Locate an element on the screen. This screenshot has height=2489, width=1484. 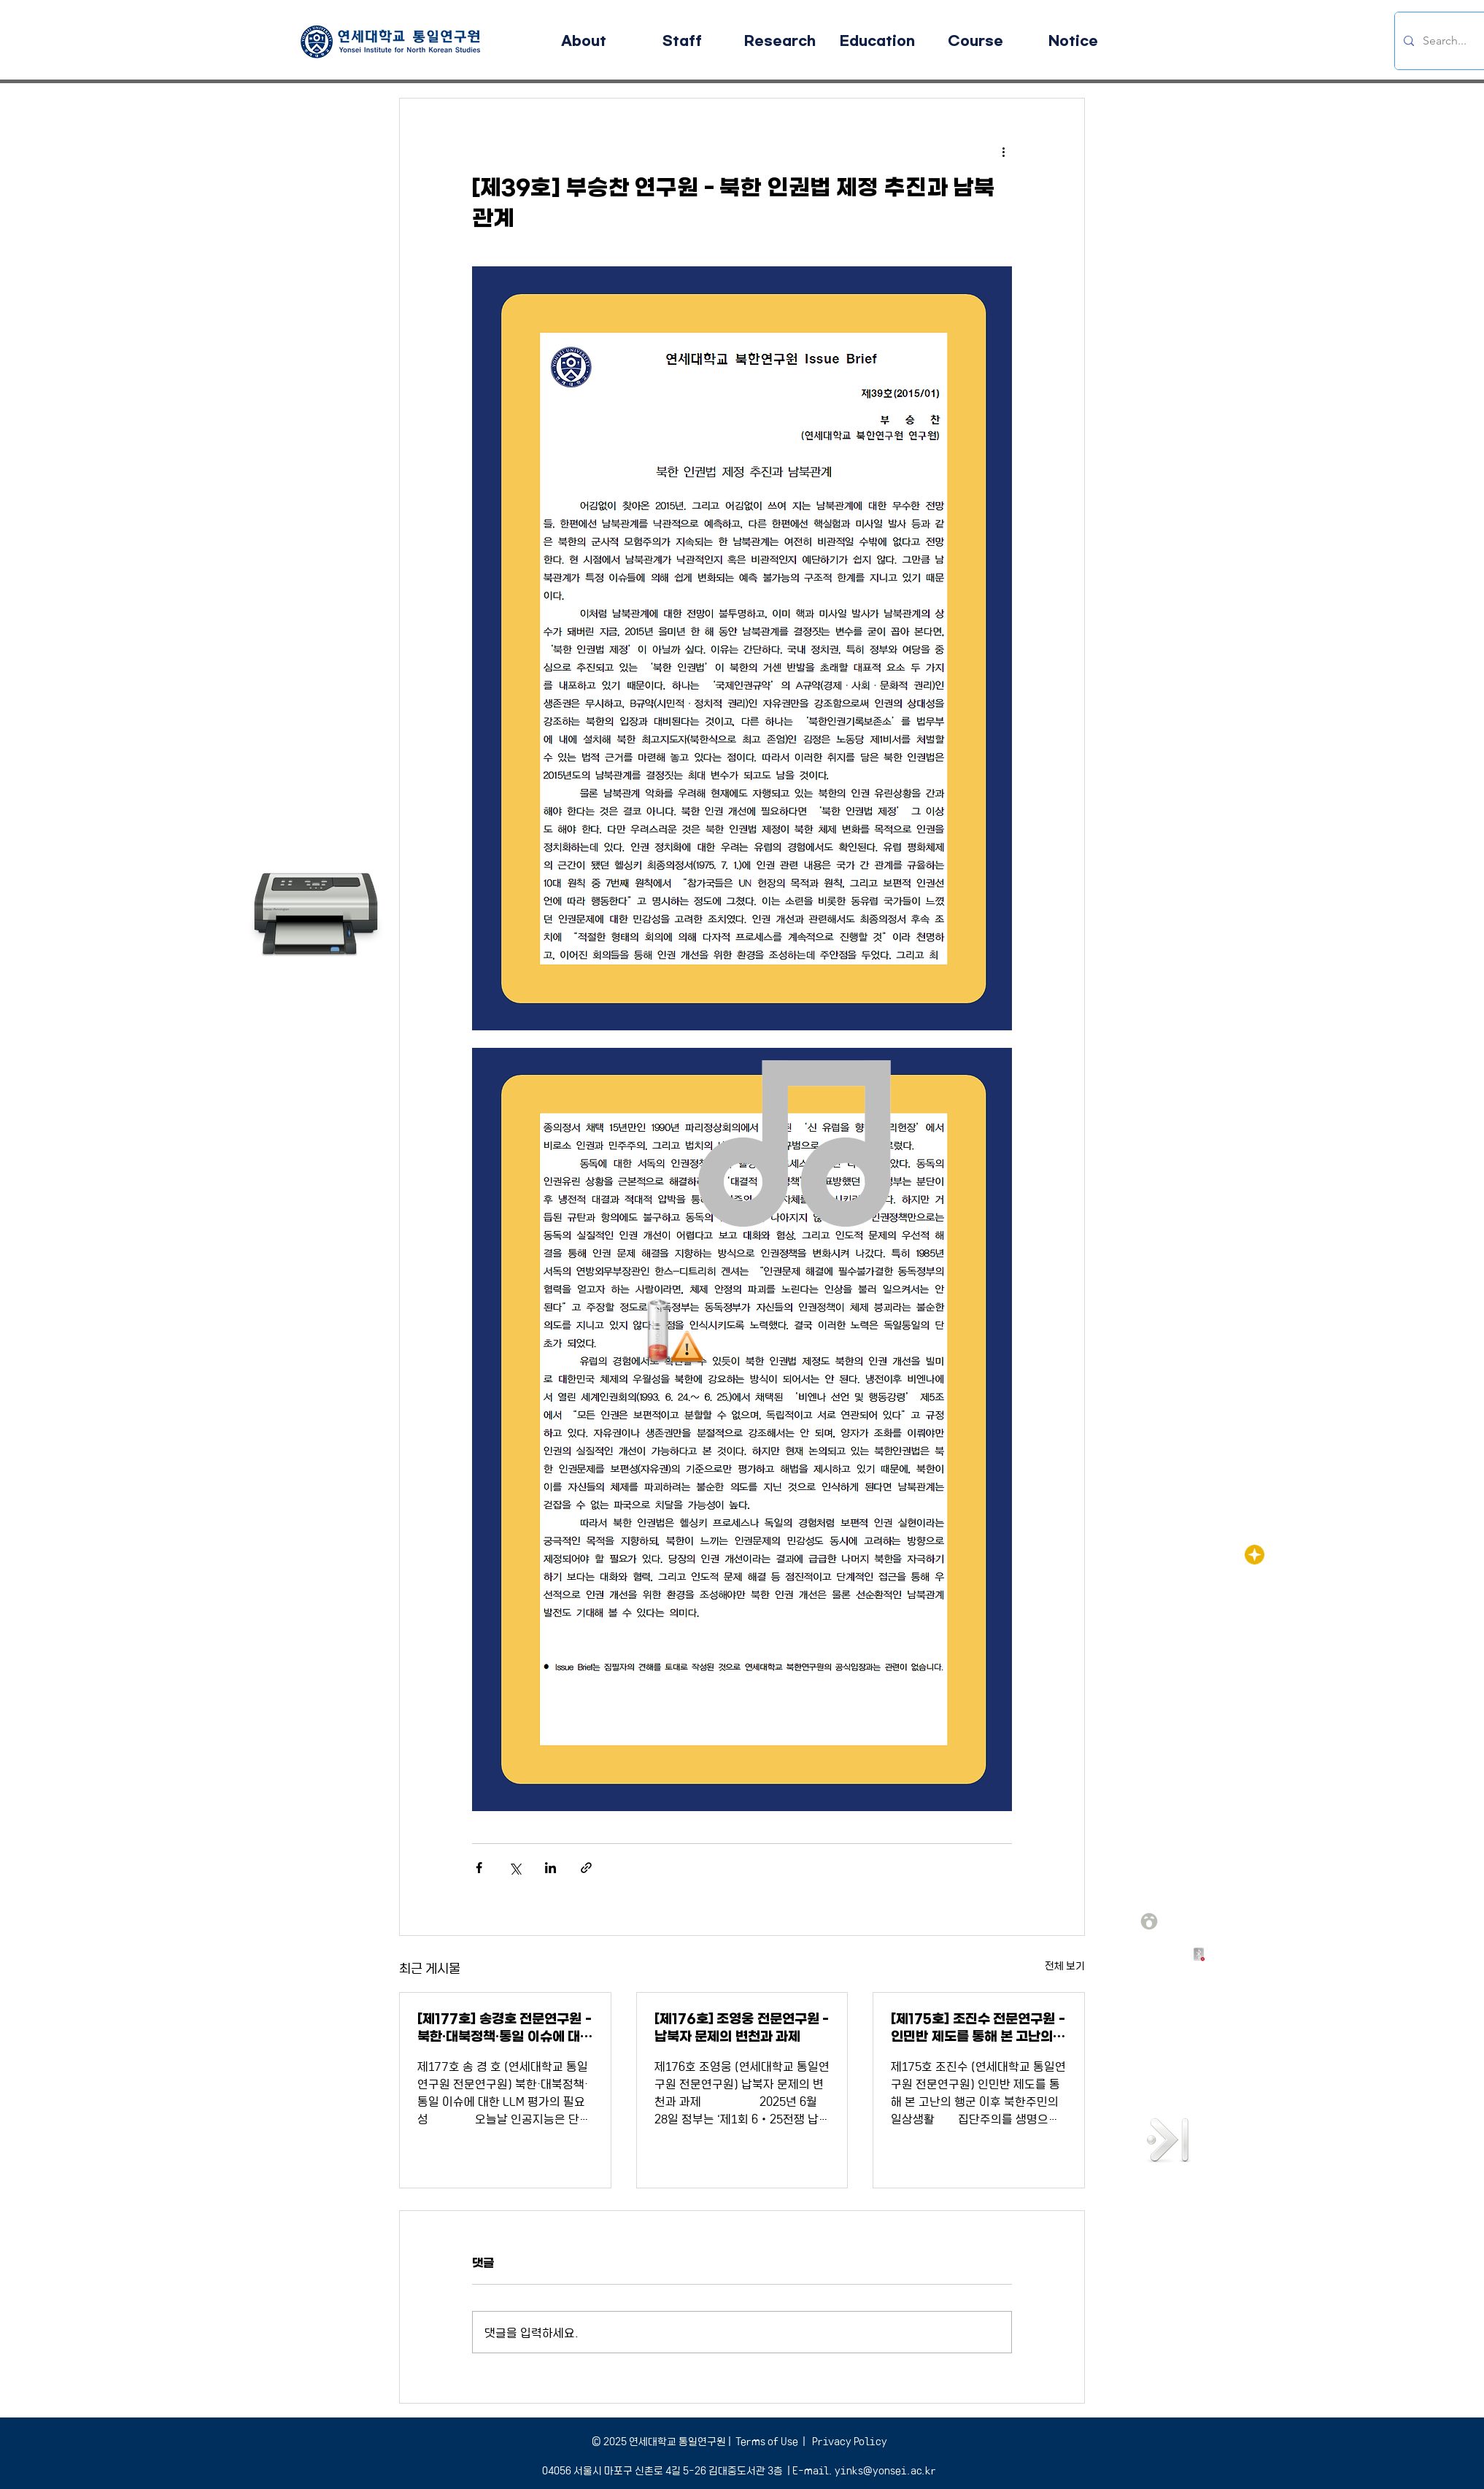
indicates low battery warning is located at coordinates (673, 1332).